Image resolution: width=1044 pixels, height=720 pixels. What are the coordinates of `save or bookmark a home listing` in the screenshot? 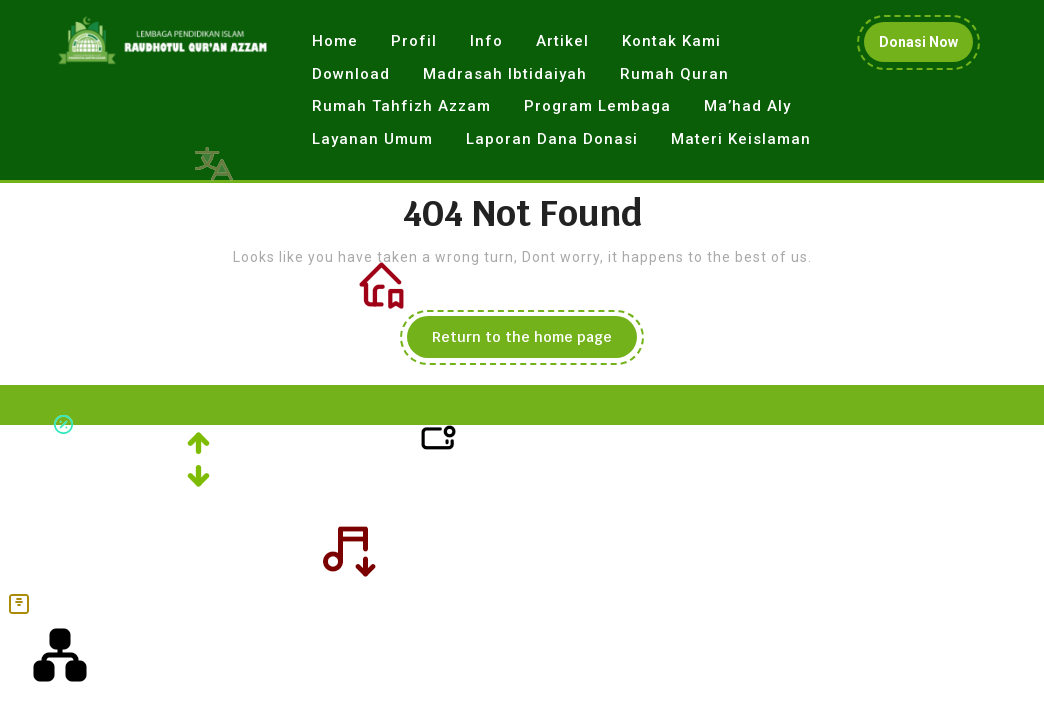 It's located at (381, 284).